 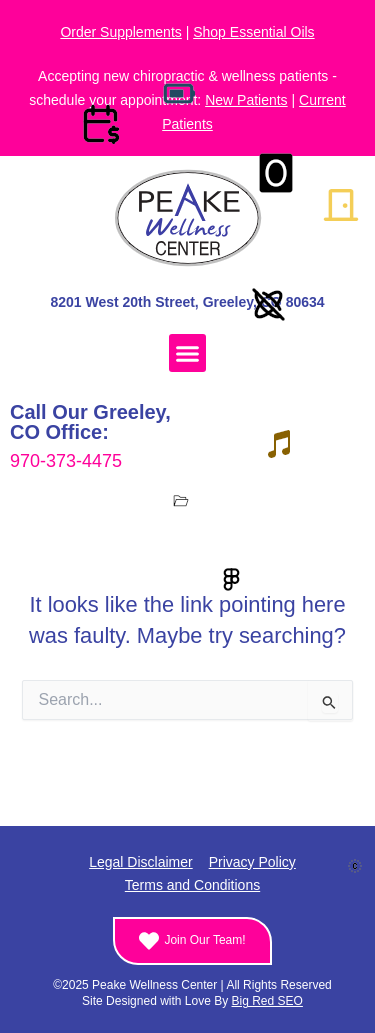 I want to click on disable atomic or molecular view, so click(x=268, y=304).